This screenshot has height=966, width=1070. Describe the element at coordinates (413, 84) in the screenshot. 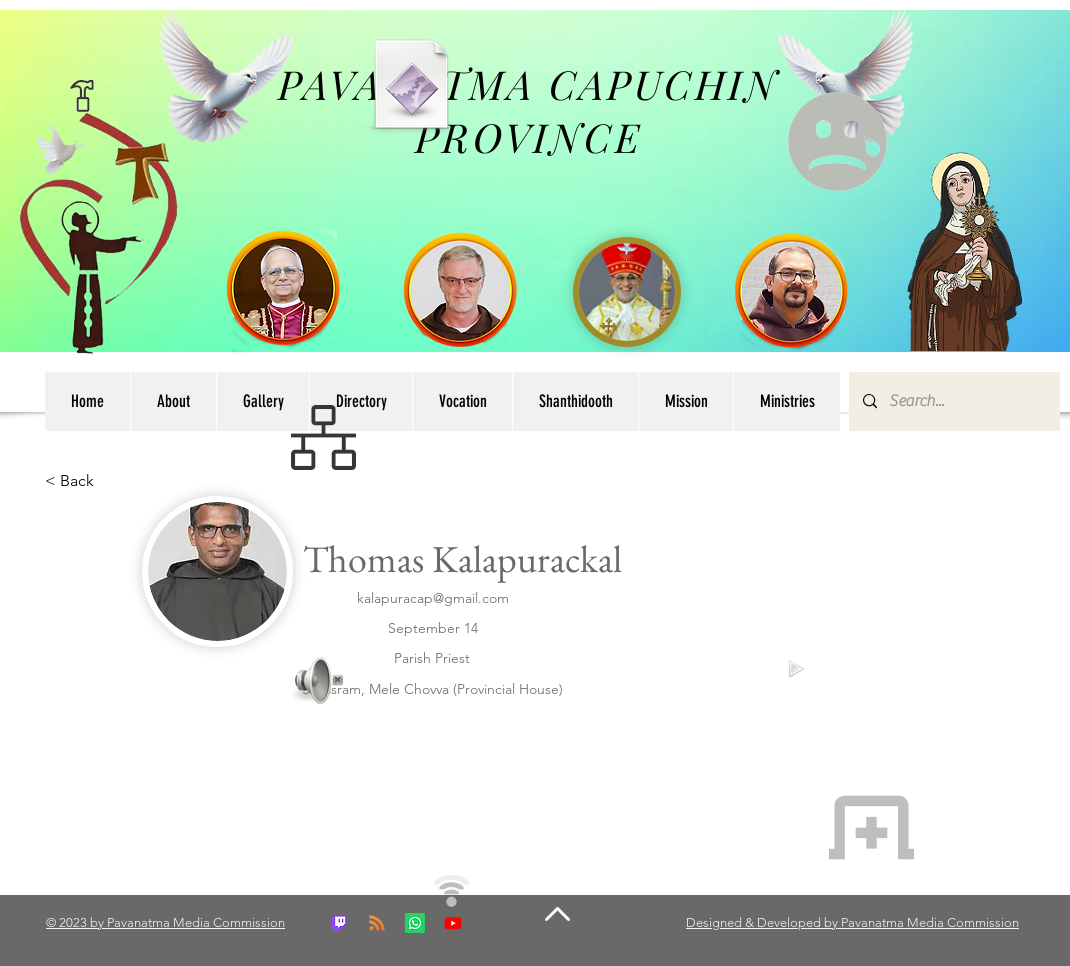

I see `a script or code file` at that location.